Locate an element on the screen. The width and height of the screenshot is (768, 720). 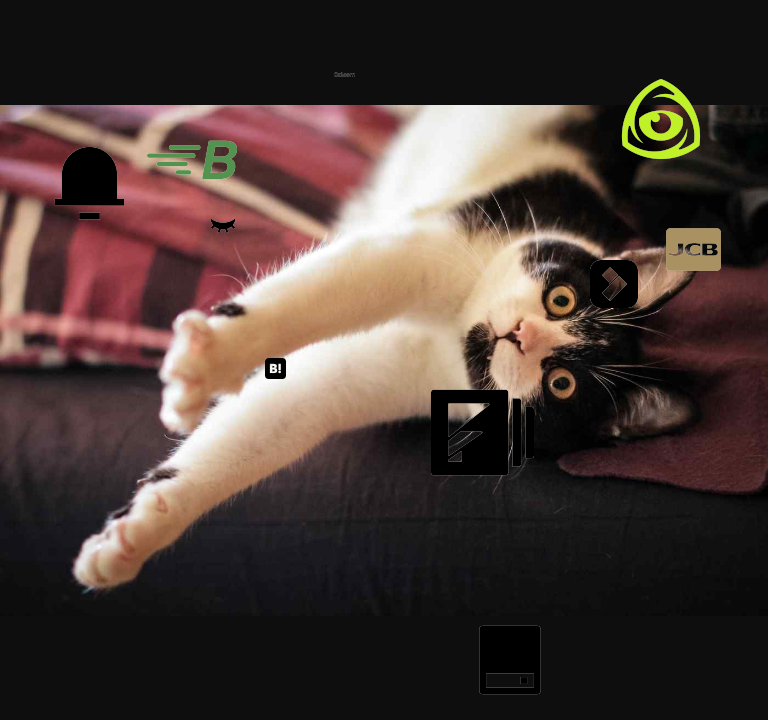
notification or alert indicator is located at coordinates (89, 181).